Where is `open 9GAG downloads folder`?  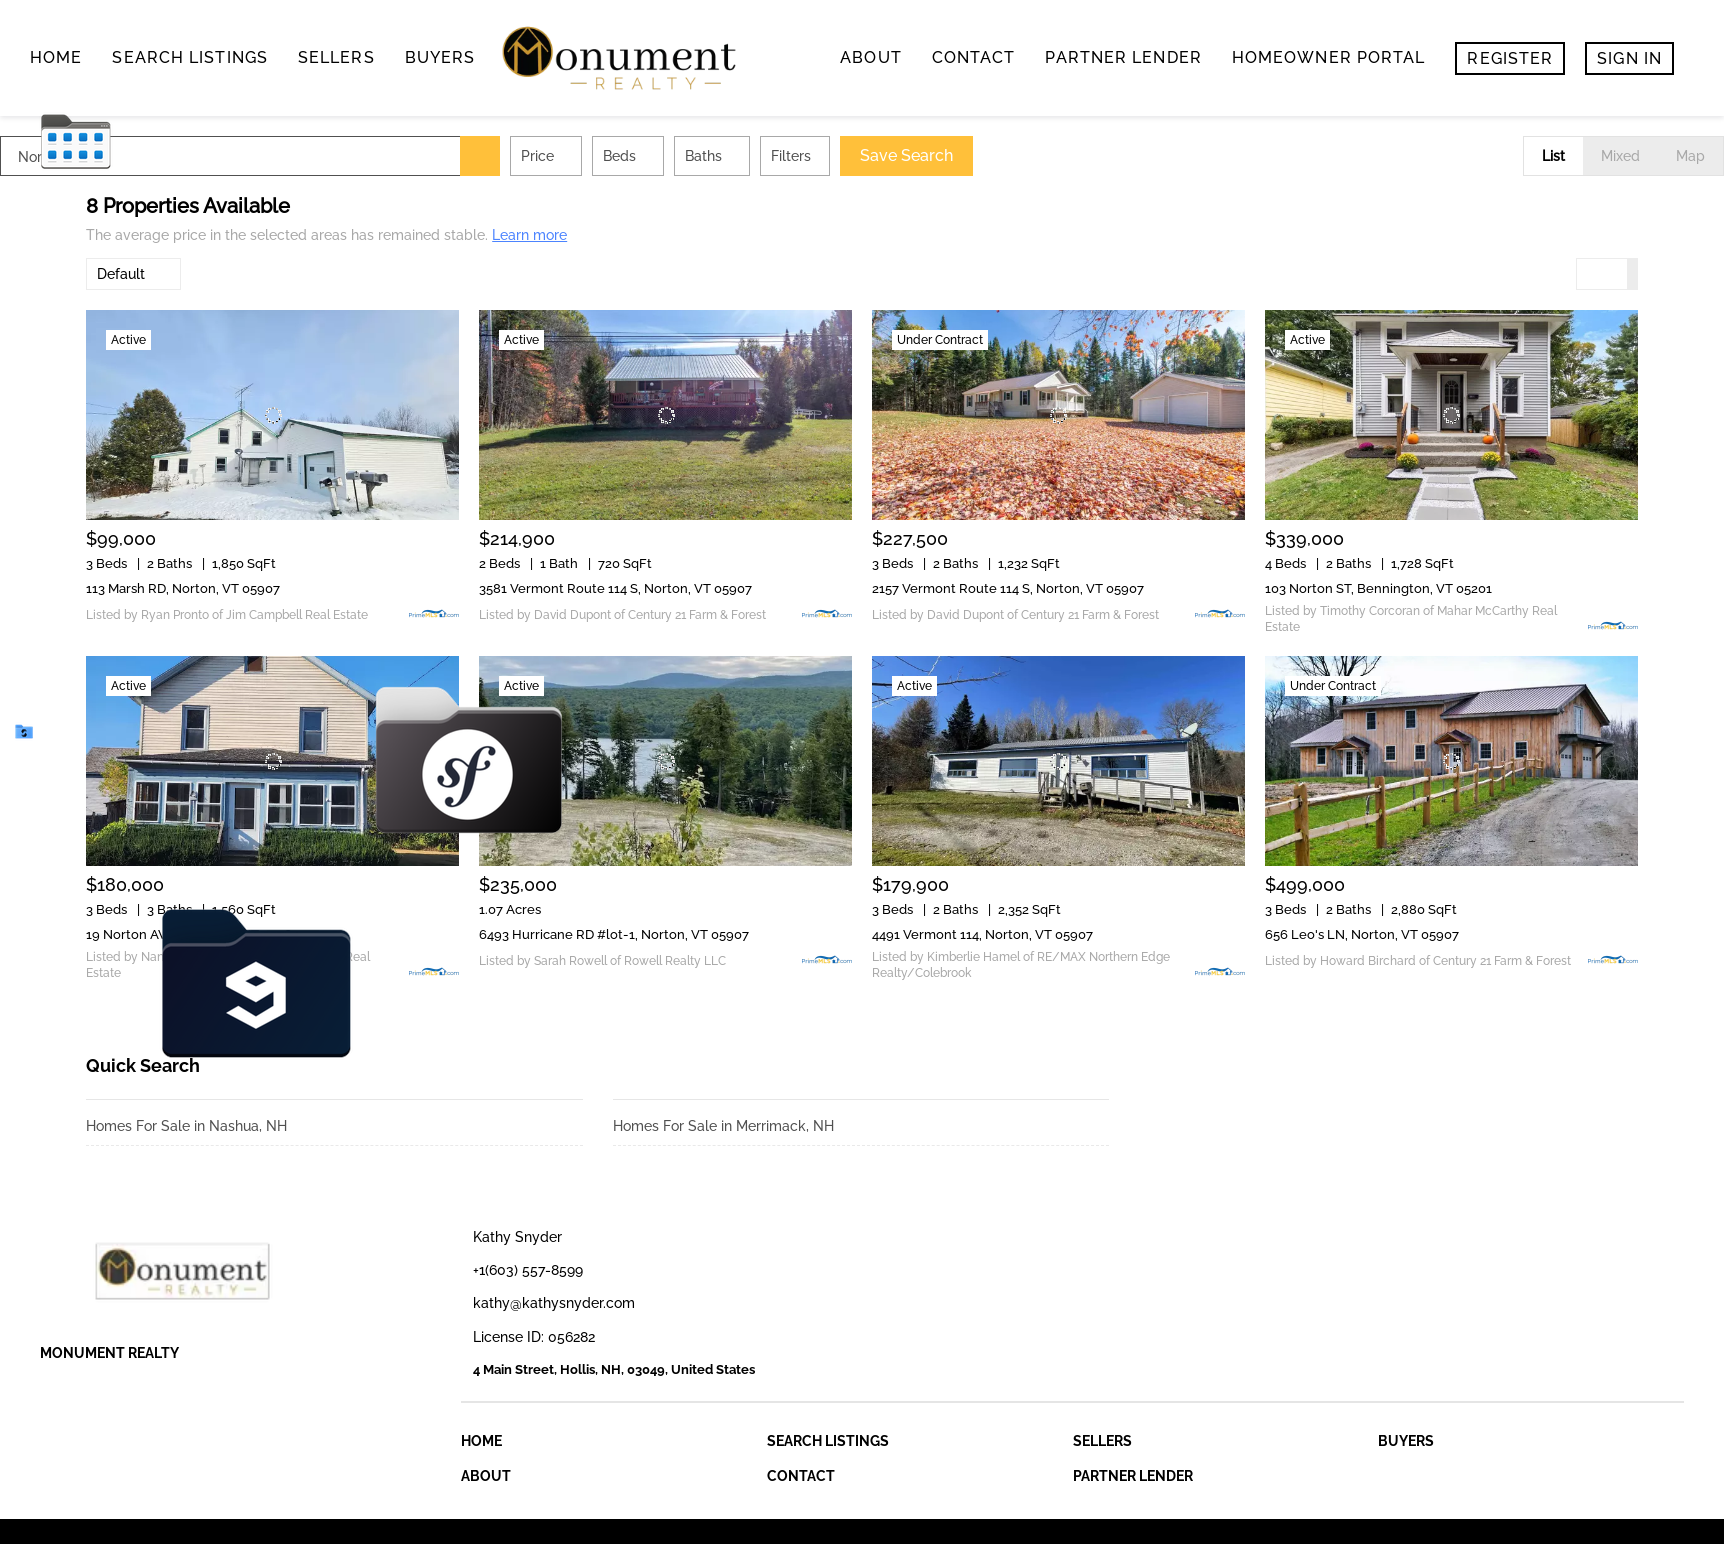
open 9GAG downloads folder is located at coordinates (255, 988).